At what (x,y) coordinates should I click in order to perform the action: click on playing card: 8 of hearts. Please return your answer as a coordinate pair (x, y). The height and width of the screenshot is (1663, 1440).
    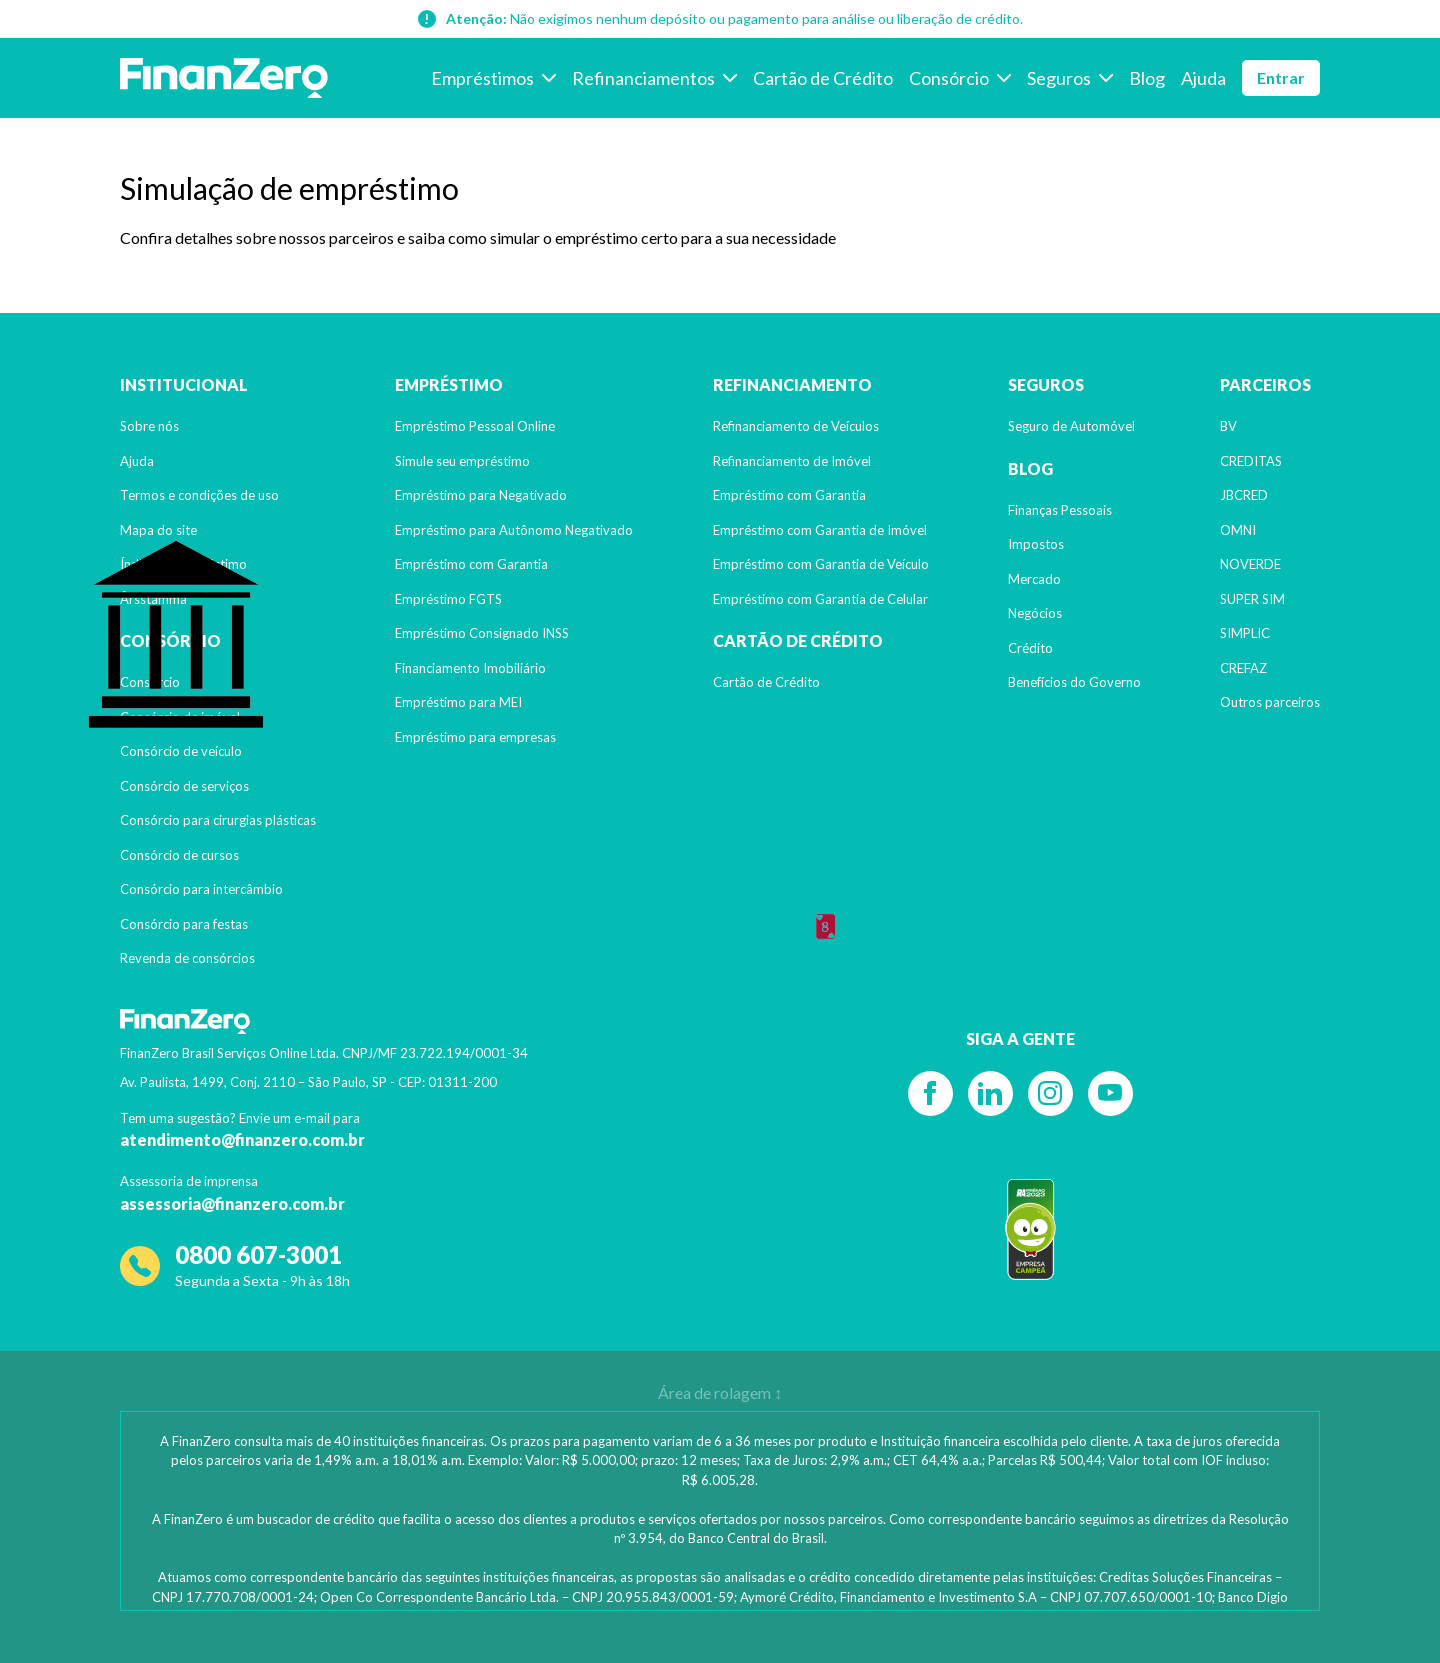
    Looking at the image, I should click on (825, 926).